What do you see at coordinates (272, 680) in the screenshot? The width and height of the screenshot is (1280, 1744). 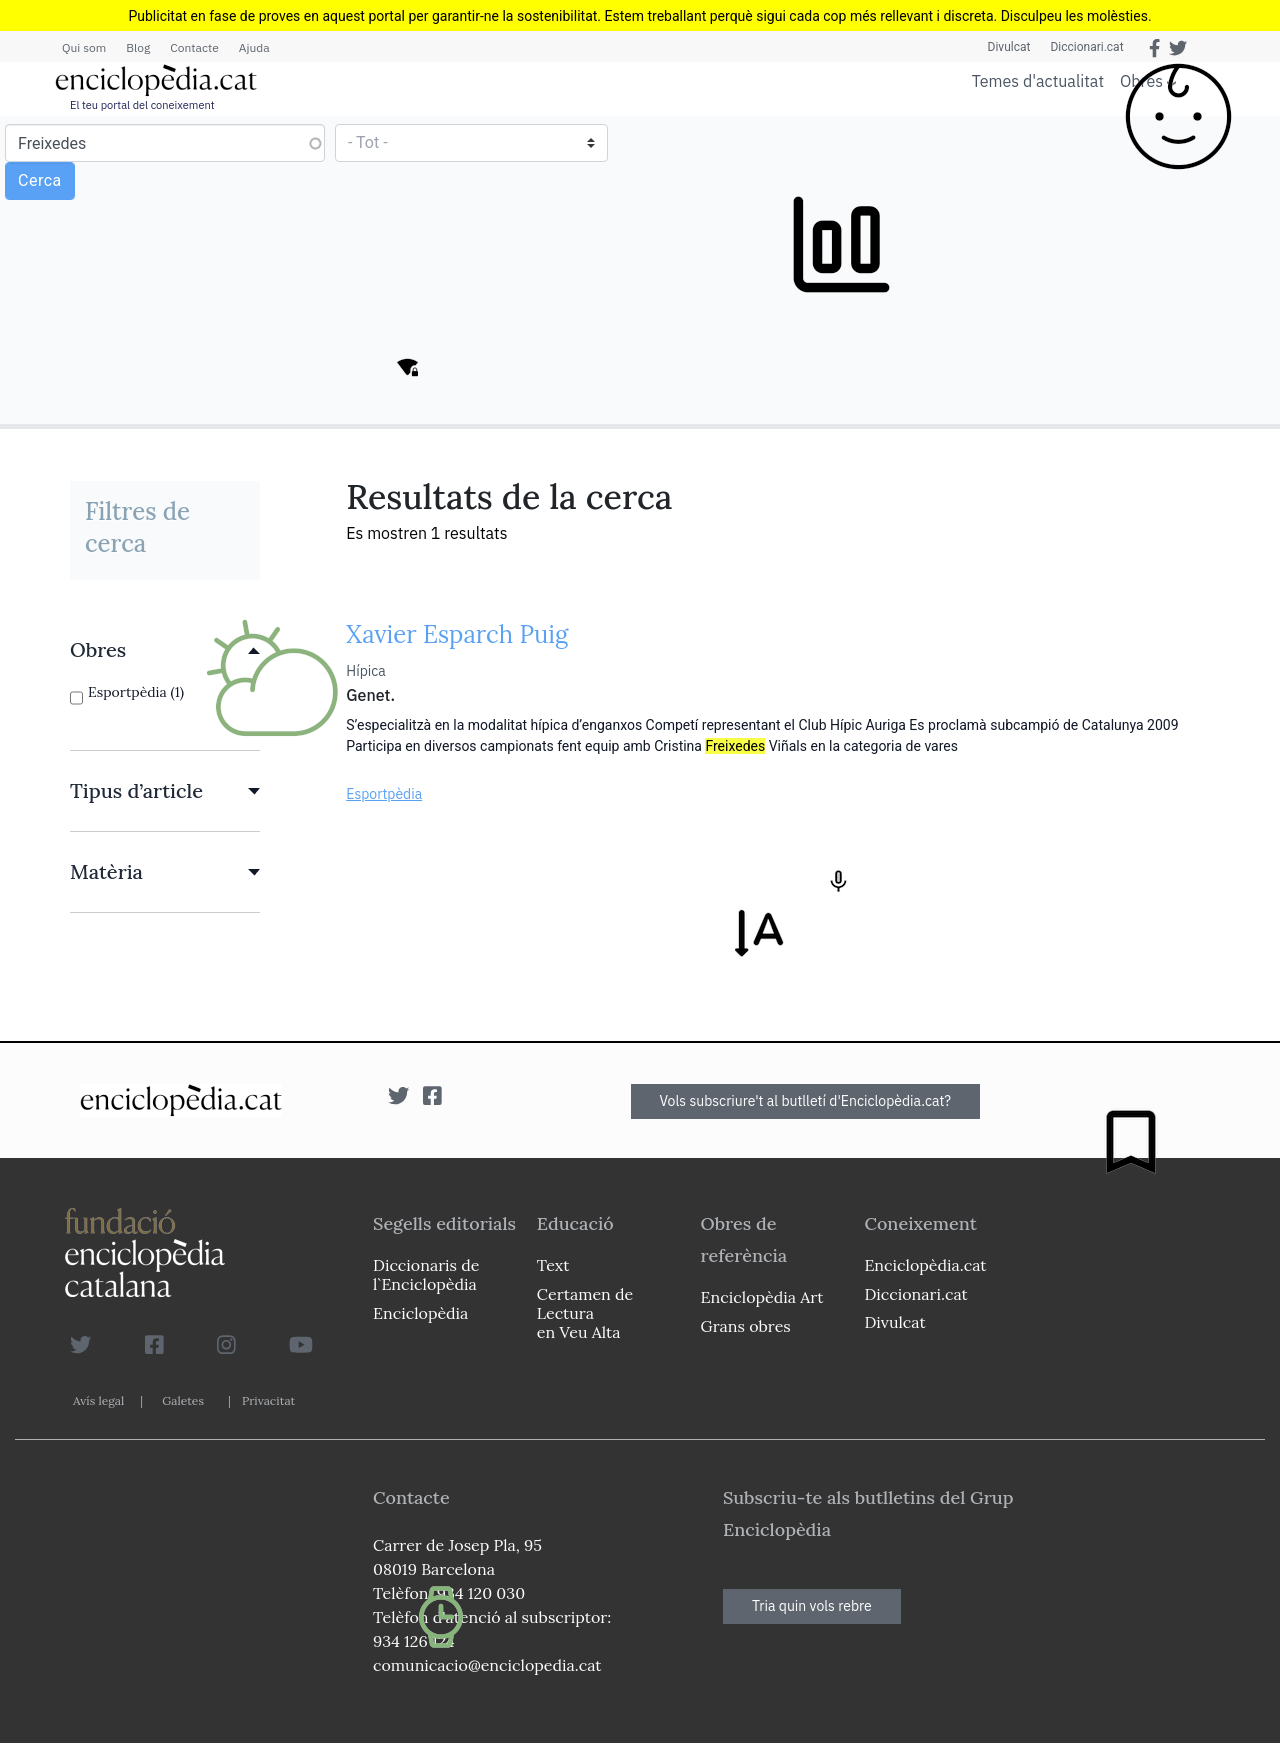 I see `view current weather conditions` at bounding box center [272, 680].